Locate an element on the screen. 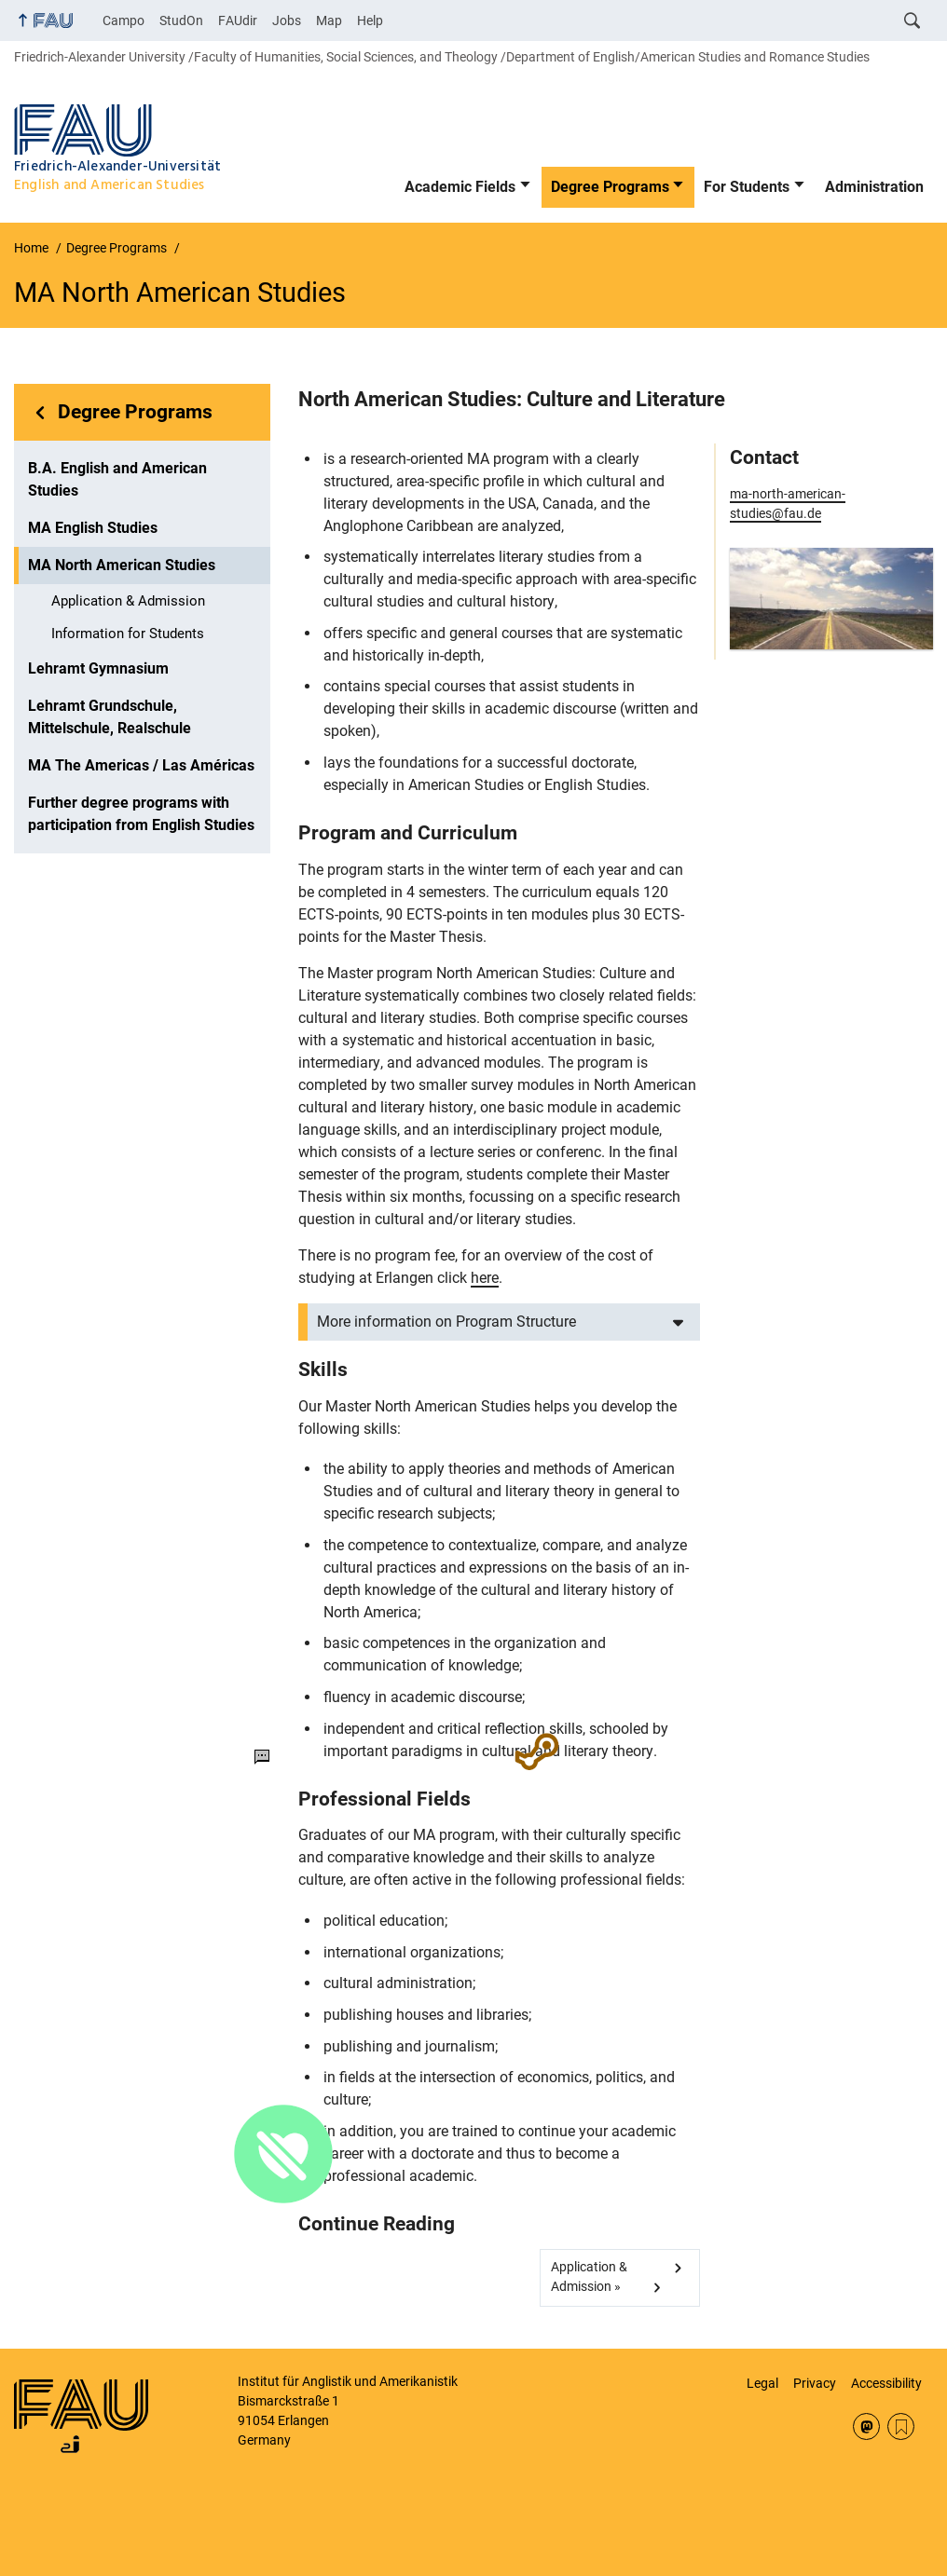  open text messaging app is located at coordinates (262, 1757).